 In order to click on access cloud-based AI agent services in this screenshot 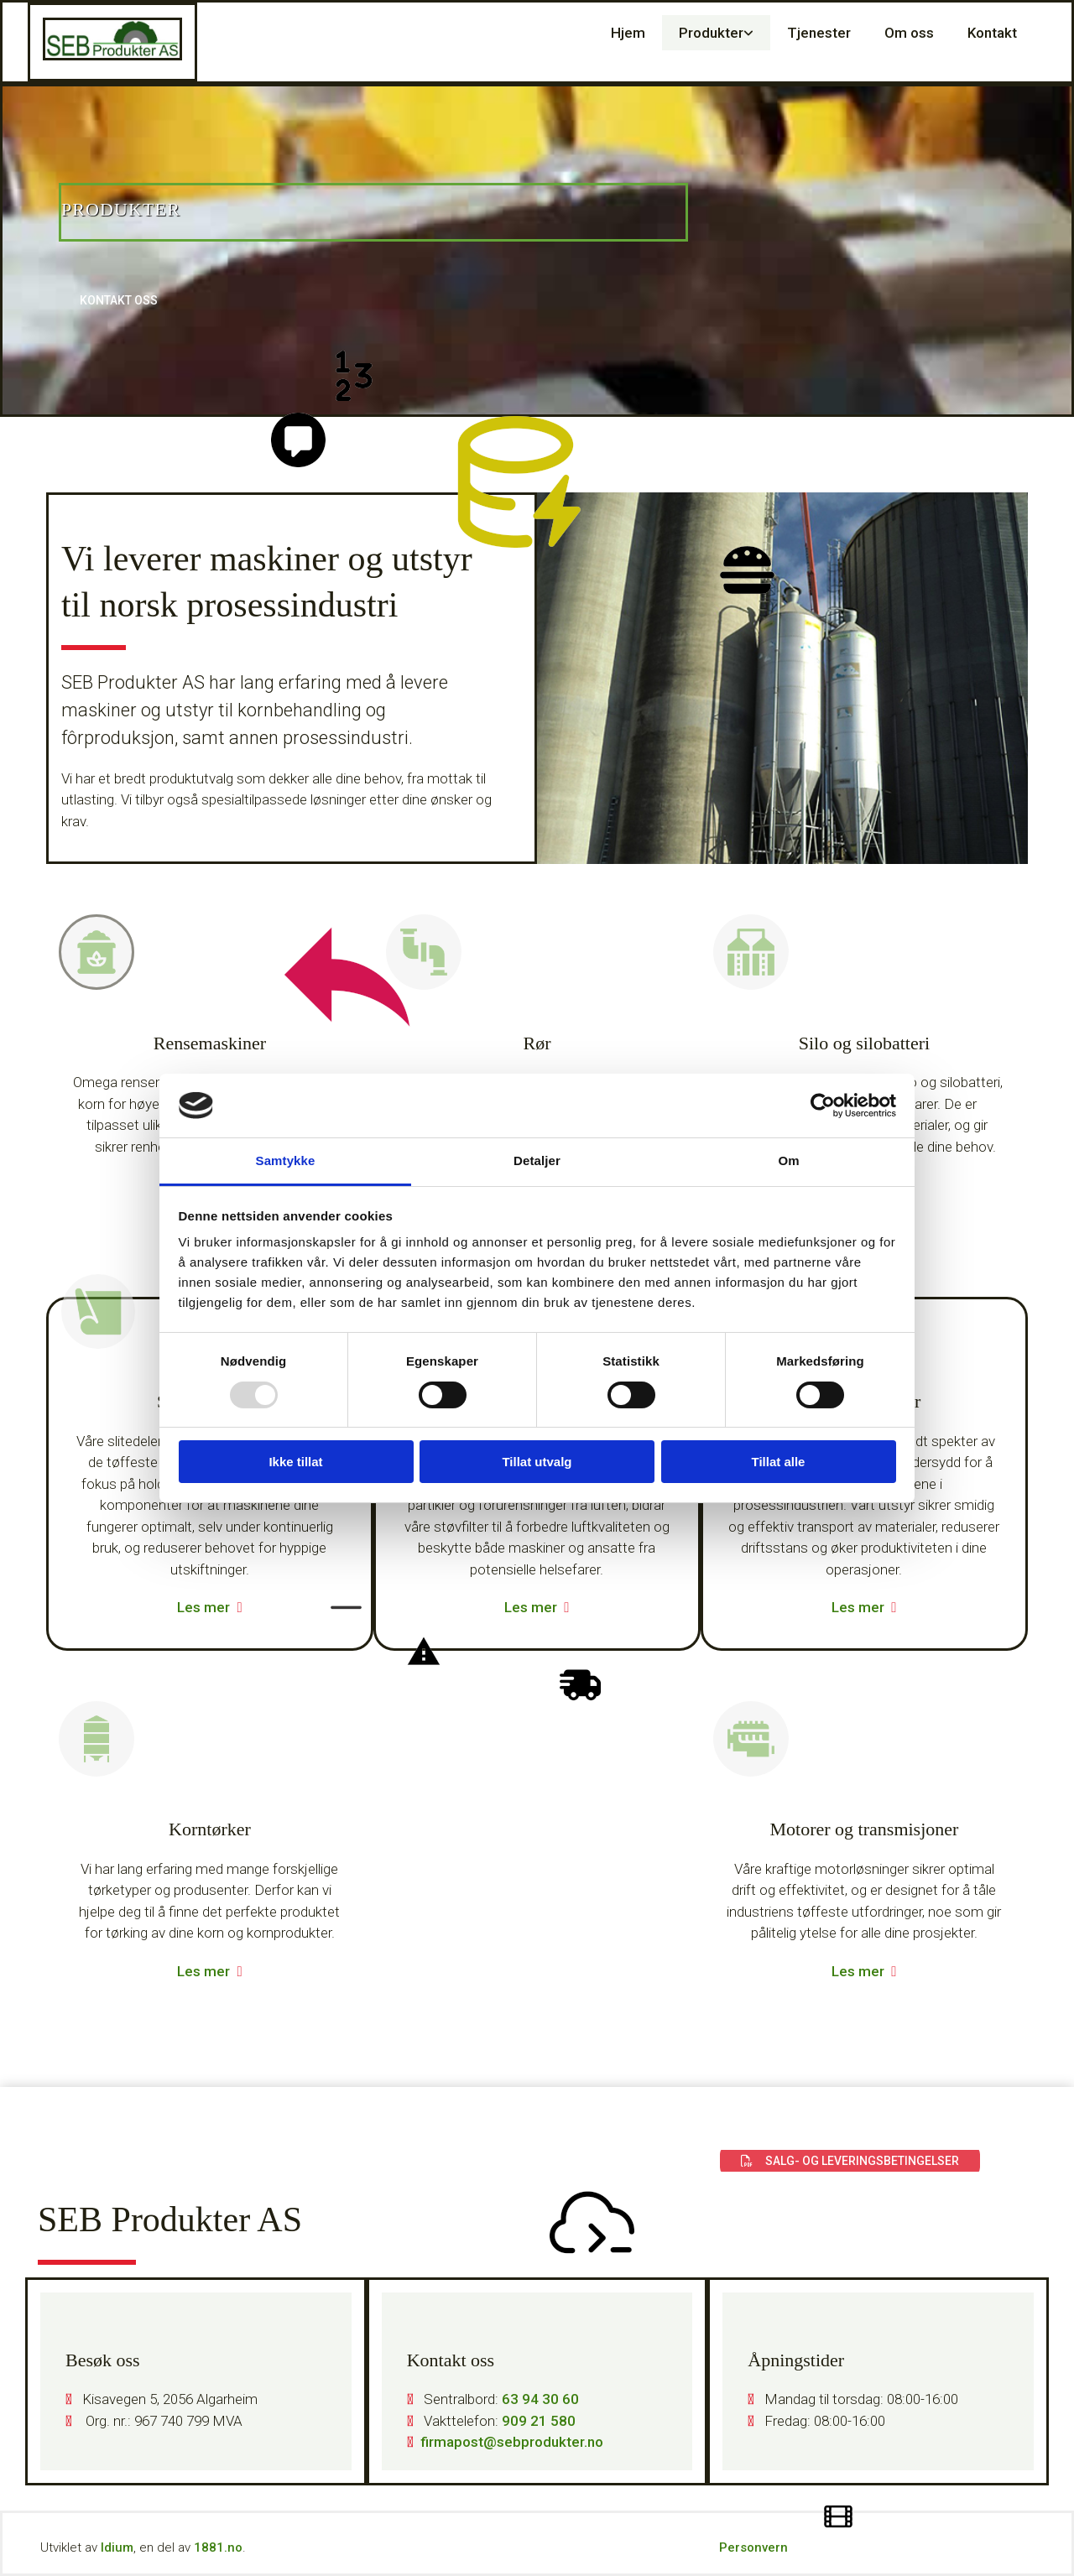, I will do `click(592, 2225)`.